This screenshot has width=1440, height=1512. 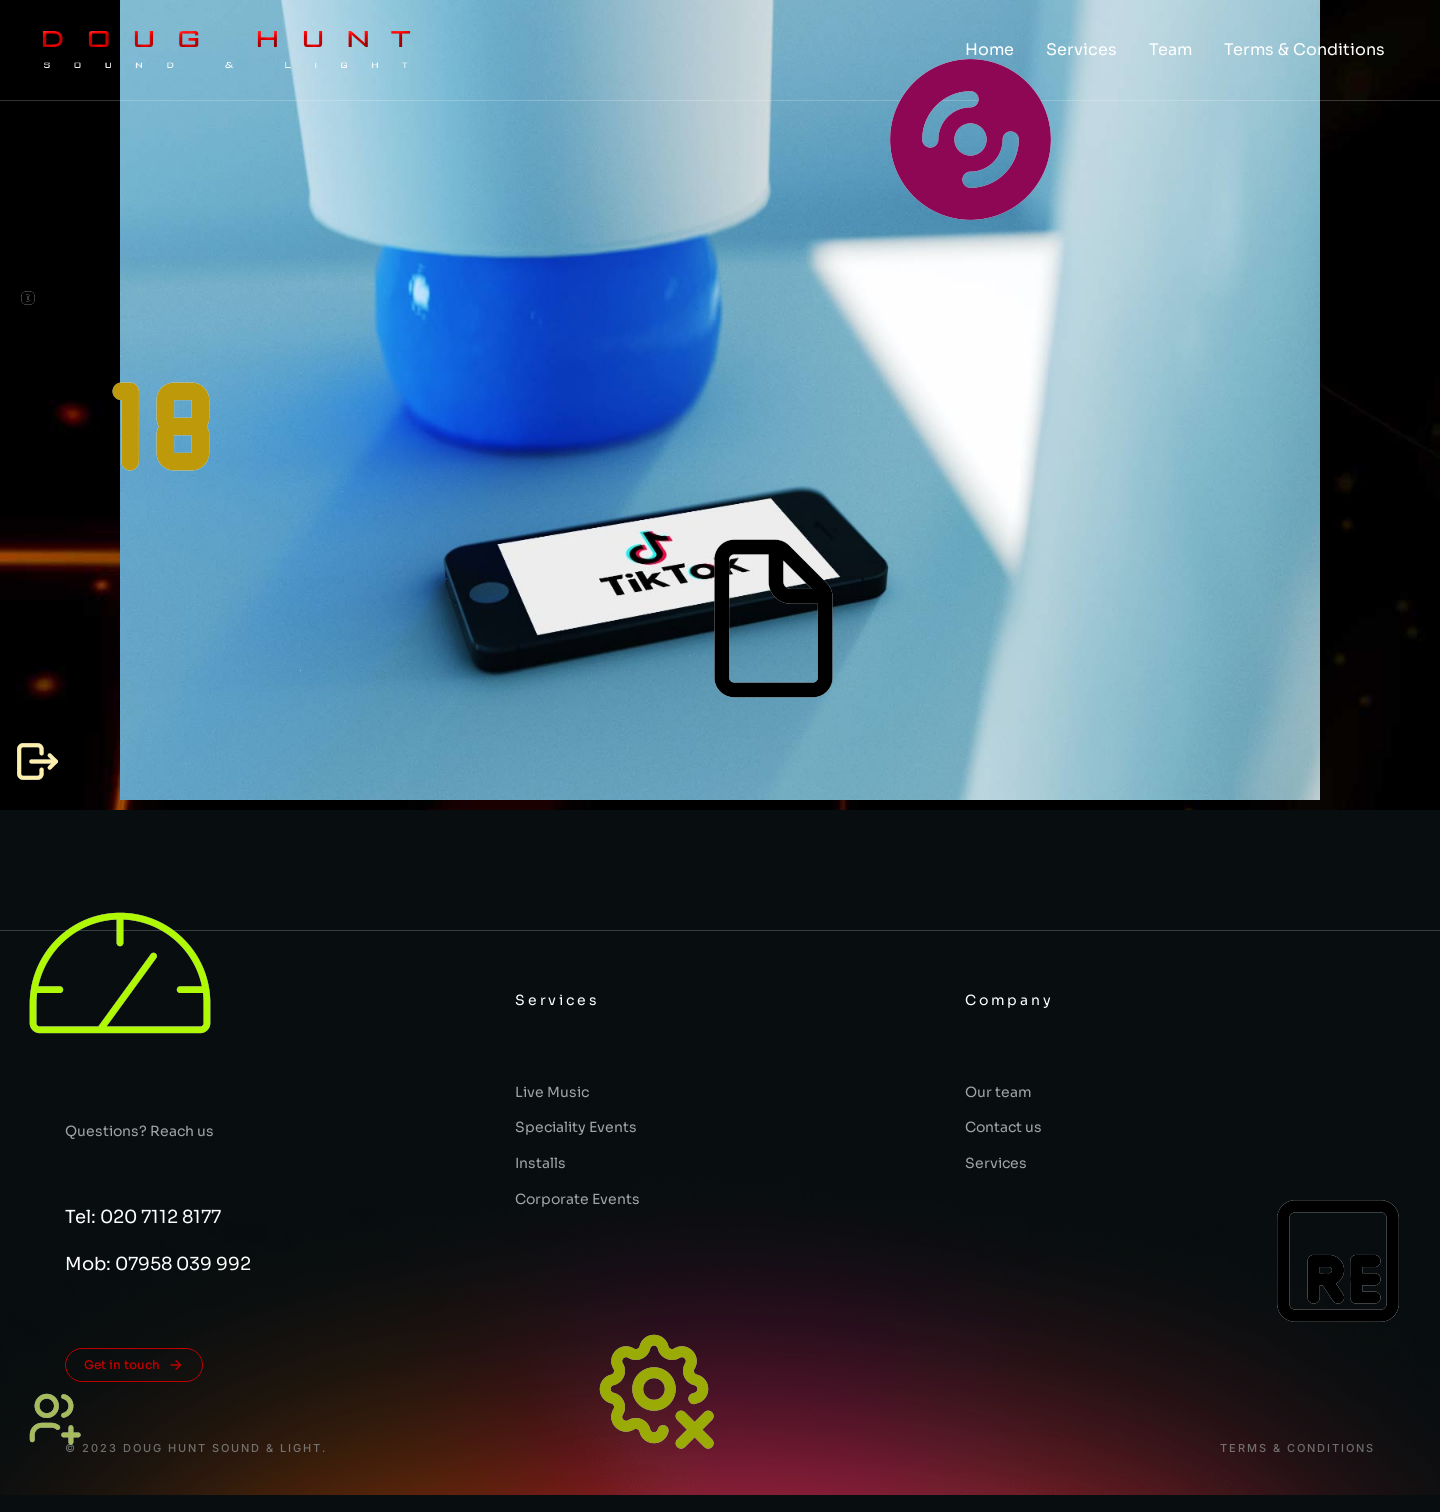 What do you see at coordinates (654, 1389) in the screenshot?
I see `remove or delete a settings configuration` at bounding box center [654, 1389].